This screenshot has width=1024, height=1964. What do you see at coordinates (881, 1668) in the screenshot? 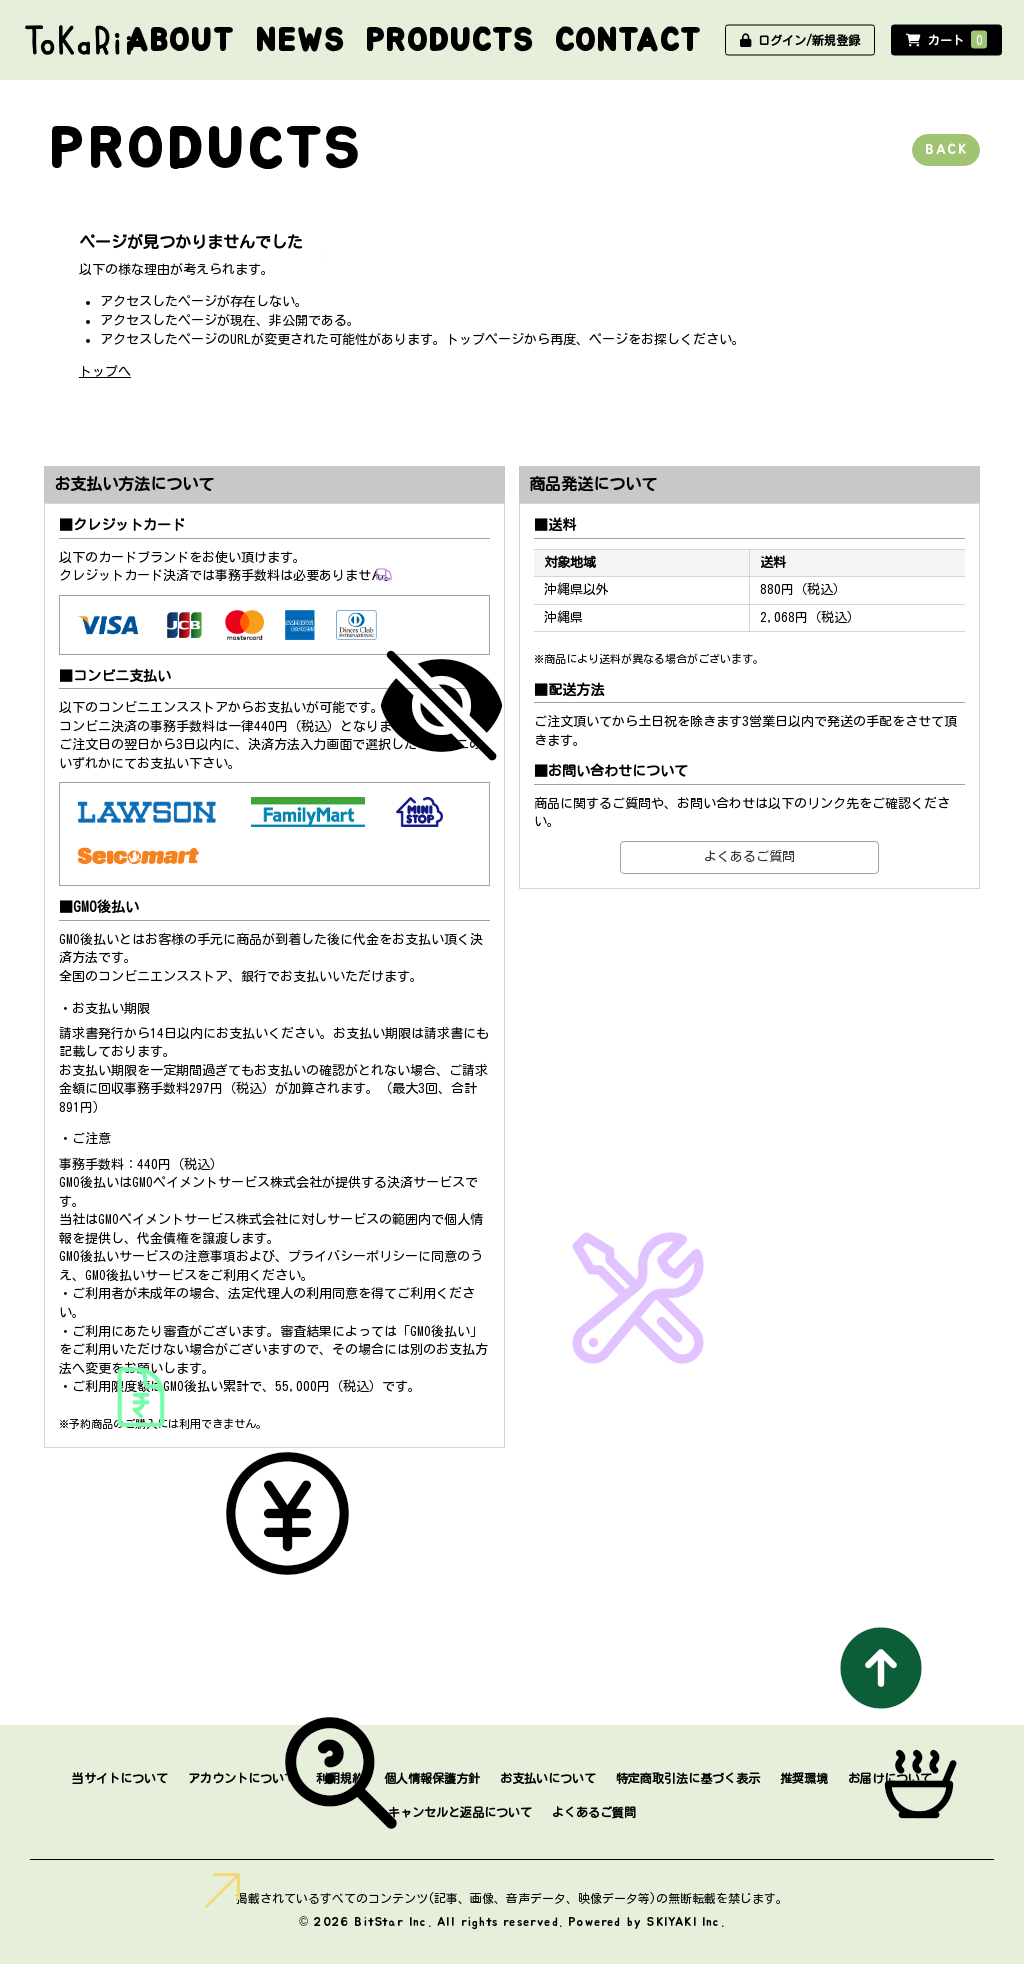
I see `upload a file or content` at bounding box center [881, 1668].